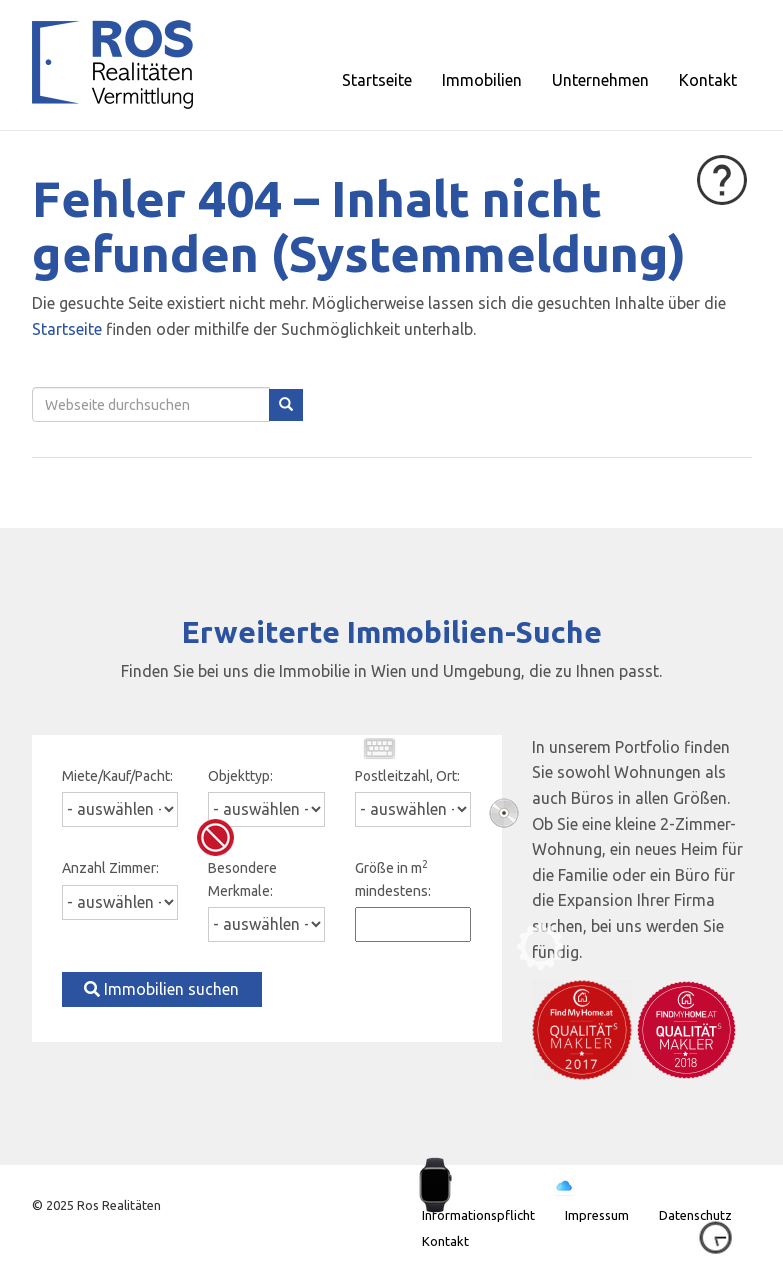 The image size is (783, 1287). Describe the element at coordinates (540, 946) in the screenshot. I see `placeholder or missing library behavior indicator` at that location.